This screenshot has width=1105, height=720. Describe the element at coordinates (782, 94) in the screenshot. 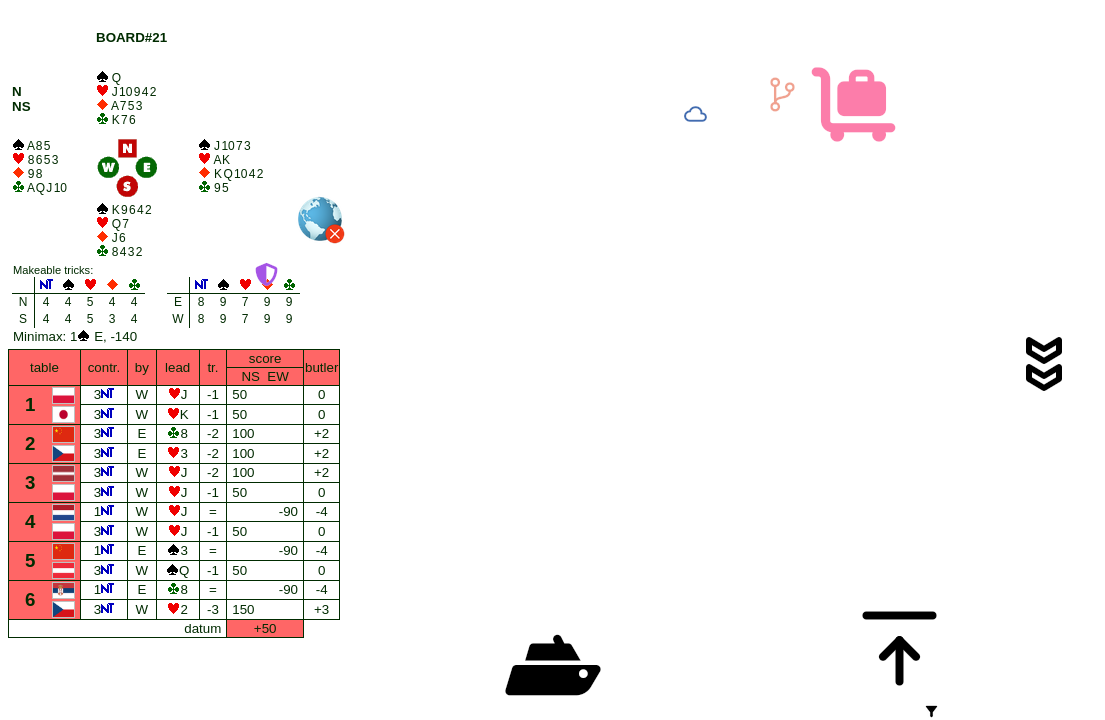

I see `view repository branches` at that location.